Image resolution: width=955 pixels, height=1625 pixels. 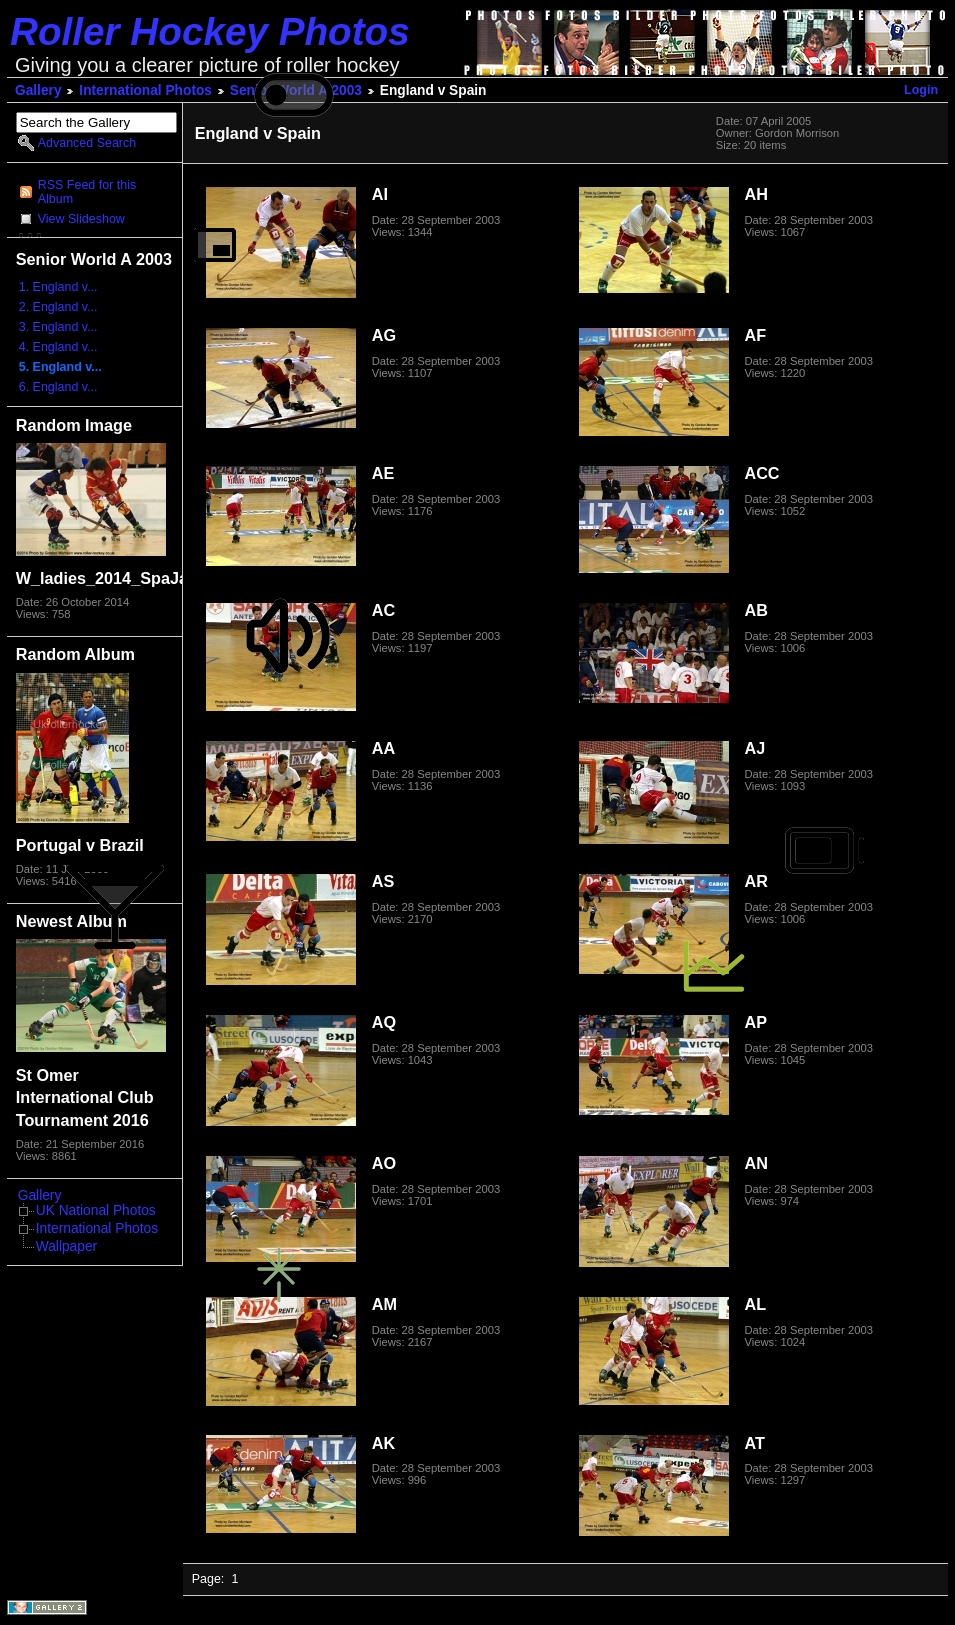 I want to click on browse cocktail or drink recipes, so click(x=115, y=907).